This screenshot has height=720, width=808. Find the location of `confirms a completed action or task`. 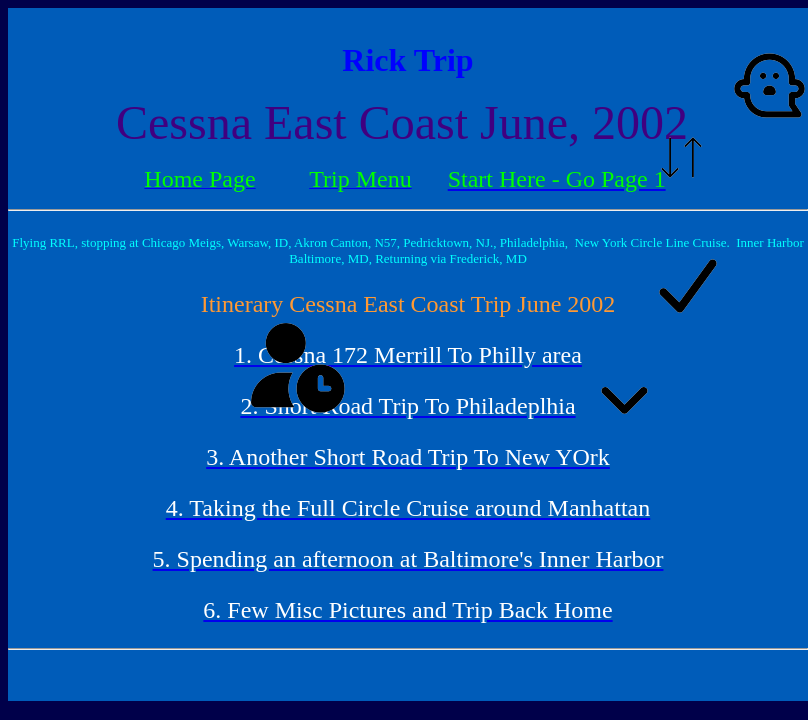

confirms a completed action or task is located at coordinates (688, 284).